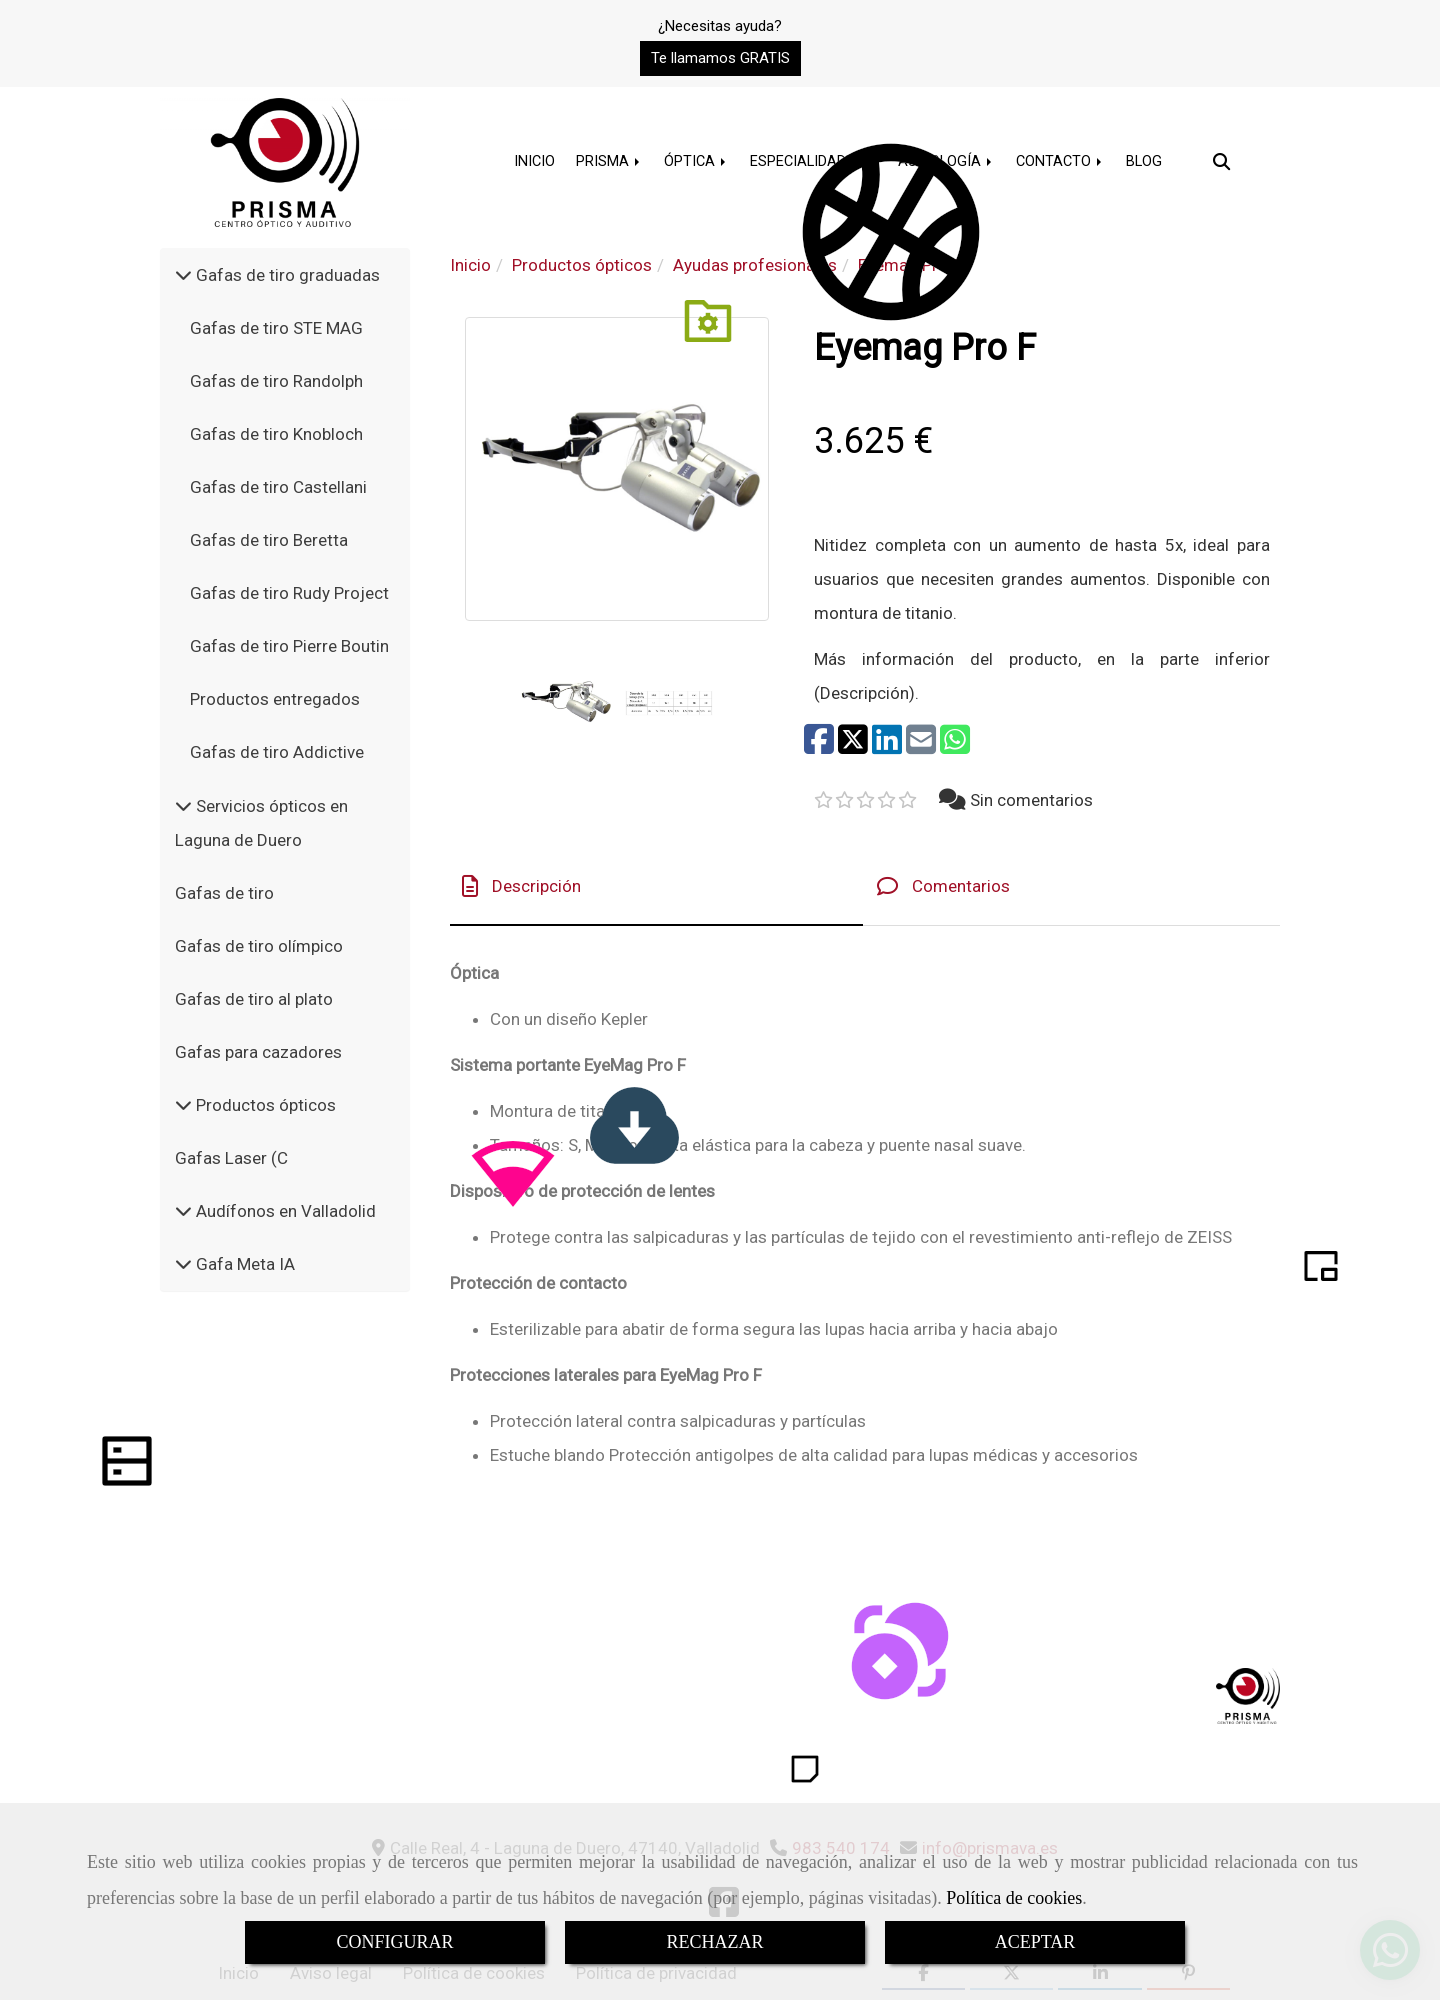  I want to click on enable picture-in-picture mode, so click(1321, 1266).